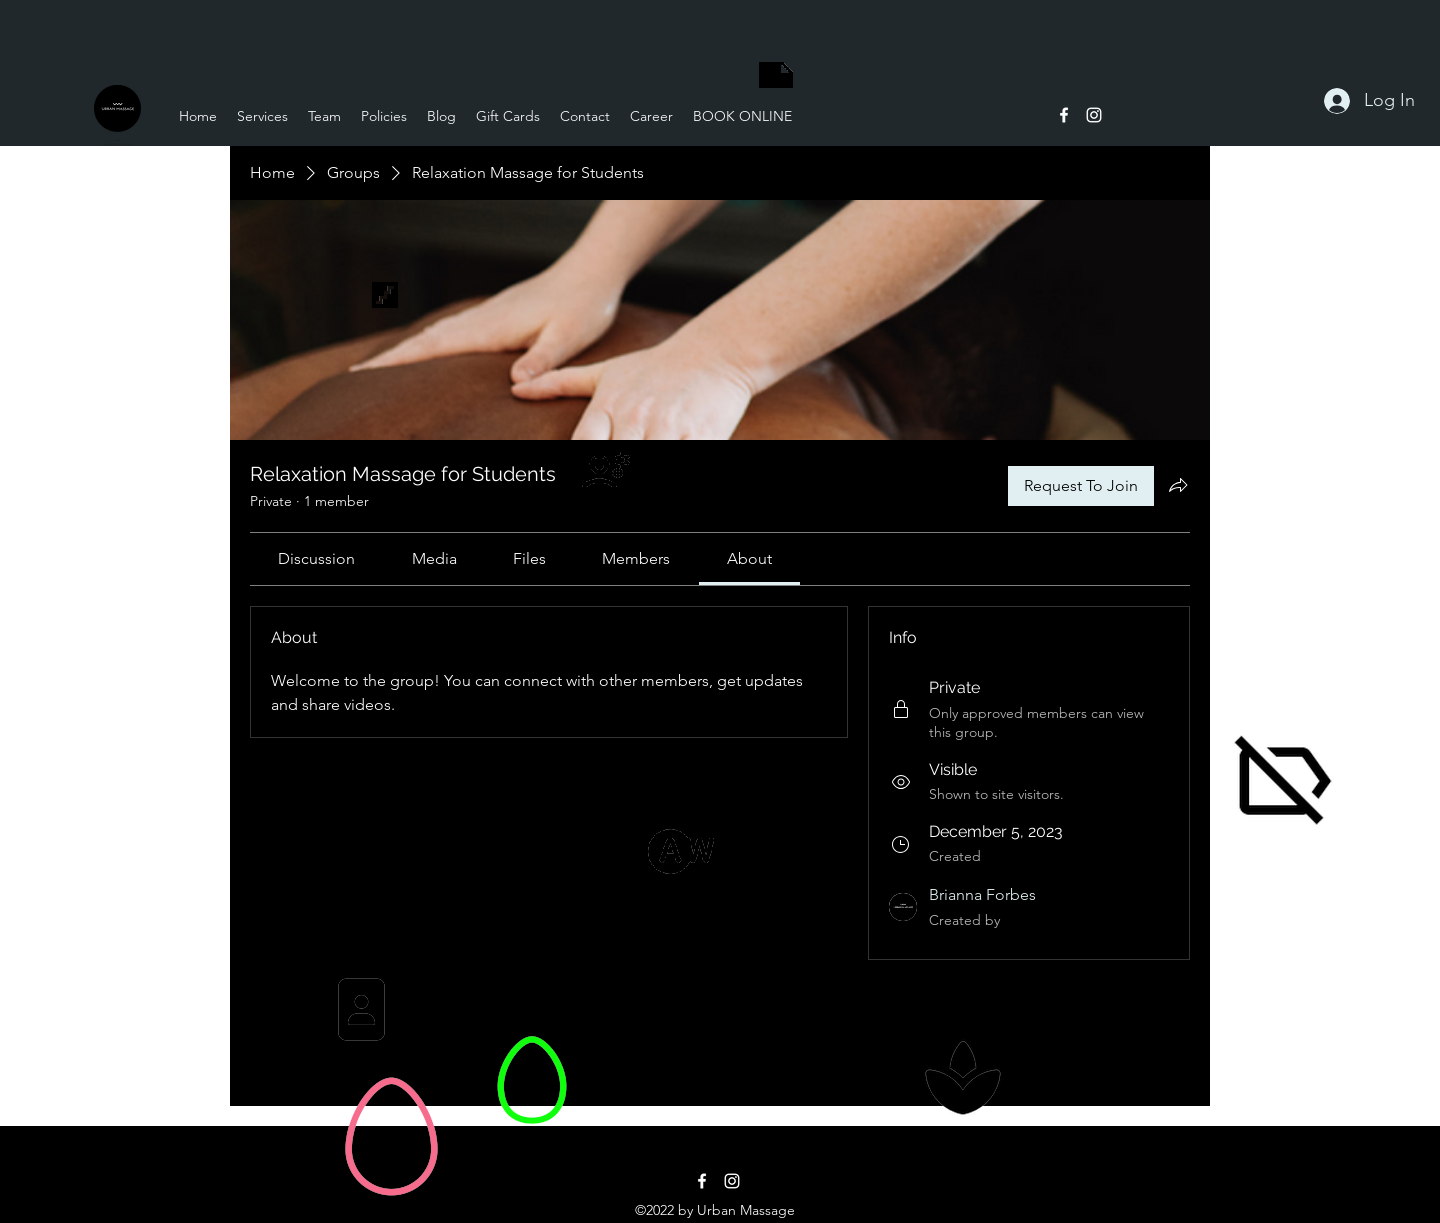 The width and height of the screenshot is (1440, 1223). What do you see at coordinates (532, 1080) in the screenshot?
I see `indicates breakfast or food-related content` at bounding box center [532, 1080].